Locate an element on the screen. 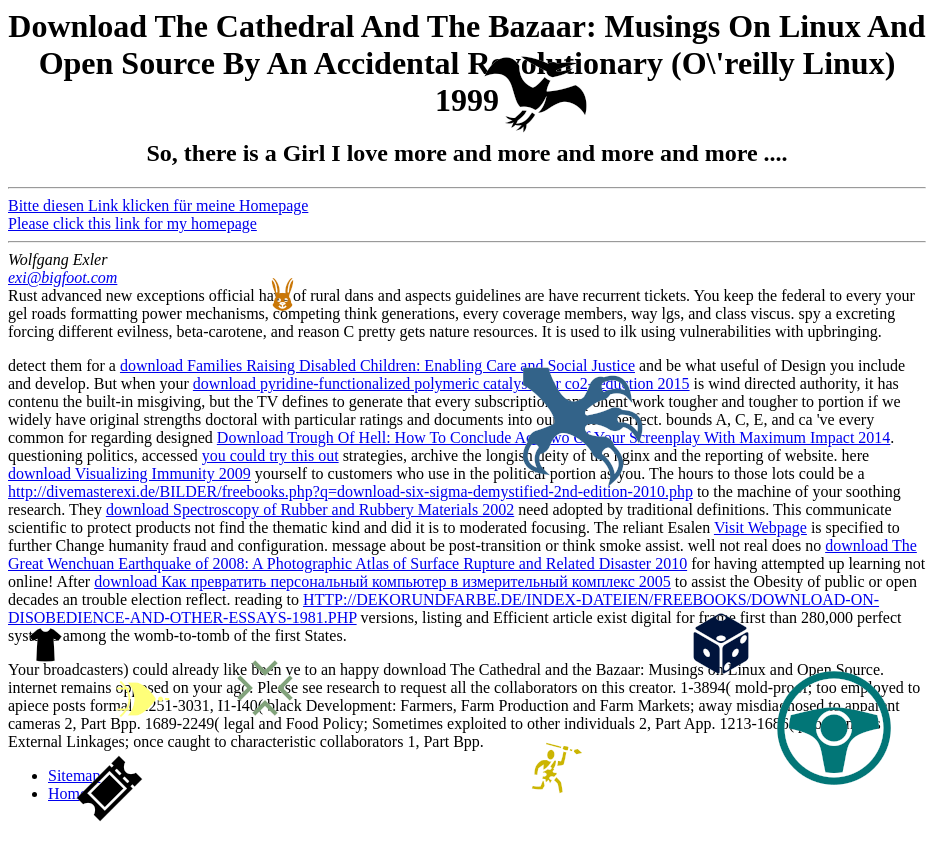 The height and width of the screenshot is (863, 934). pterodactyl or flying dinosaur icon for a game element is located at coordinates (535, 94).